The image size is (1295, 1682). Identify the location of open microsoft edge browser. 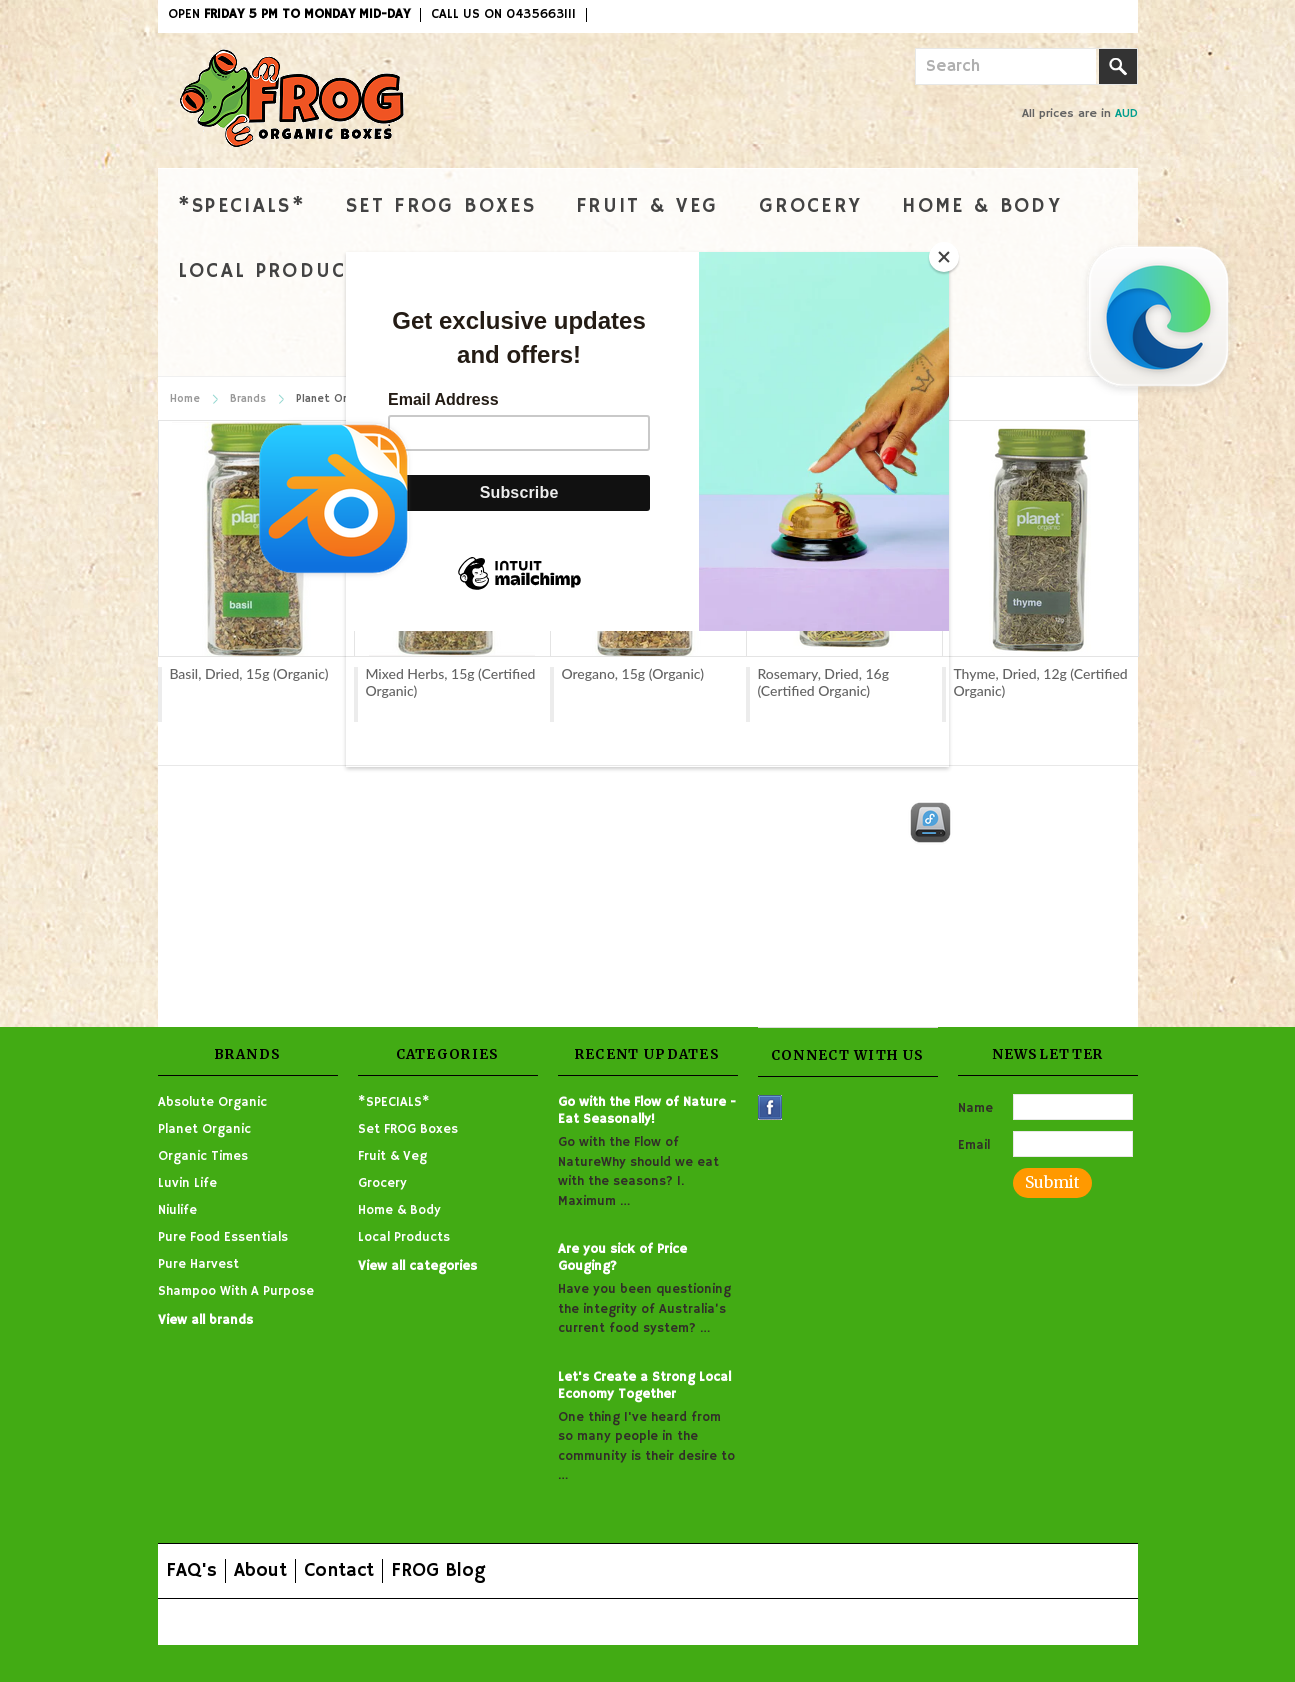
(1158, 316).